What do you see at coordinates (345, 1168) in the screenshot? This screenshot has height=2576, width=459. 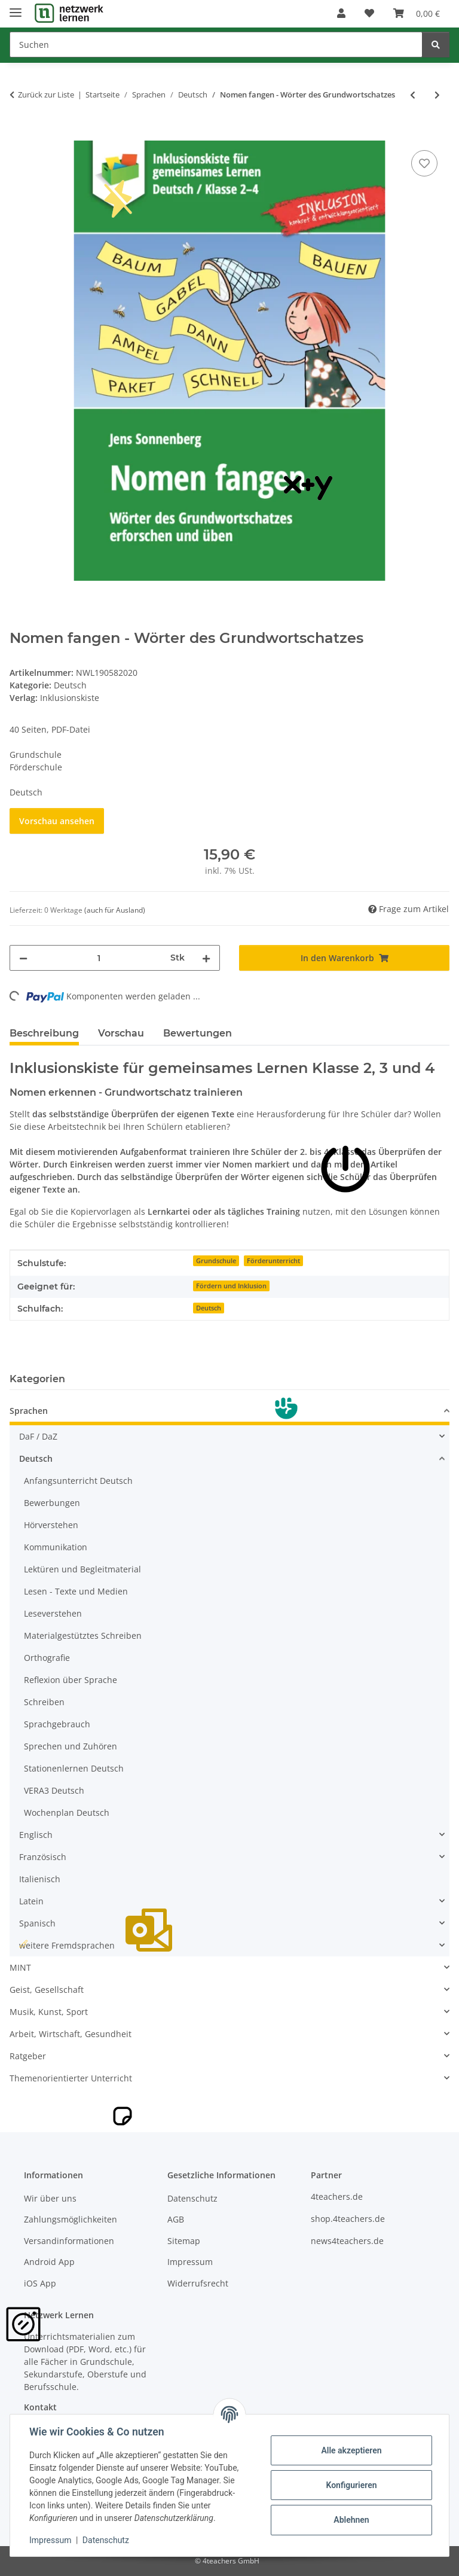 I see `turn device on or off` at bounding box center [345, 1168].